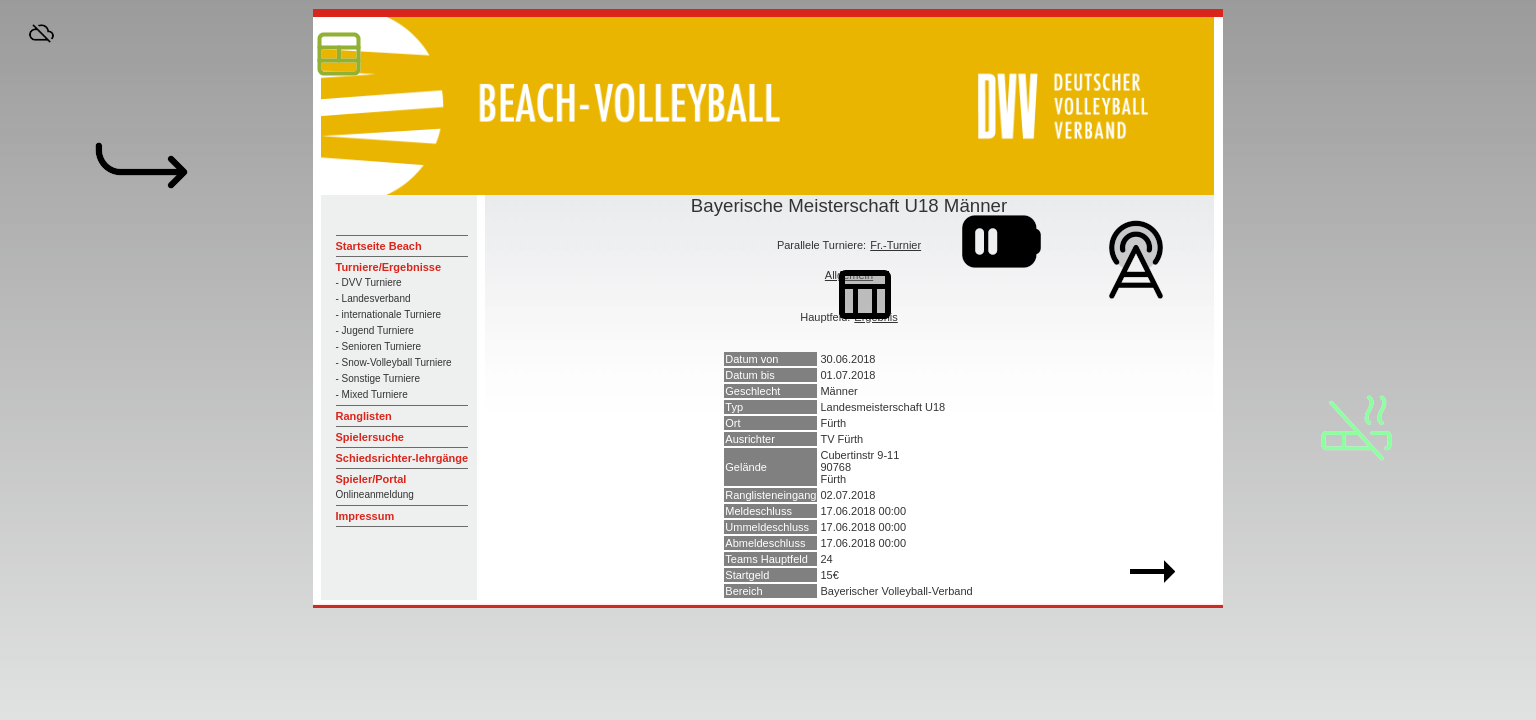 Image resolution: width=1536 pixels, height=720 pixels. What do you see at coordinates (339, 54) in the screenshot?
I see `split table cells` at bounding box center [339, 54].